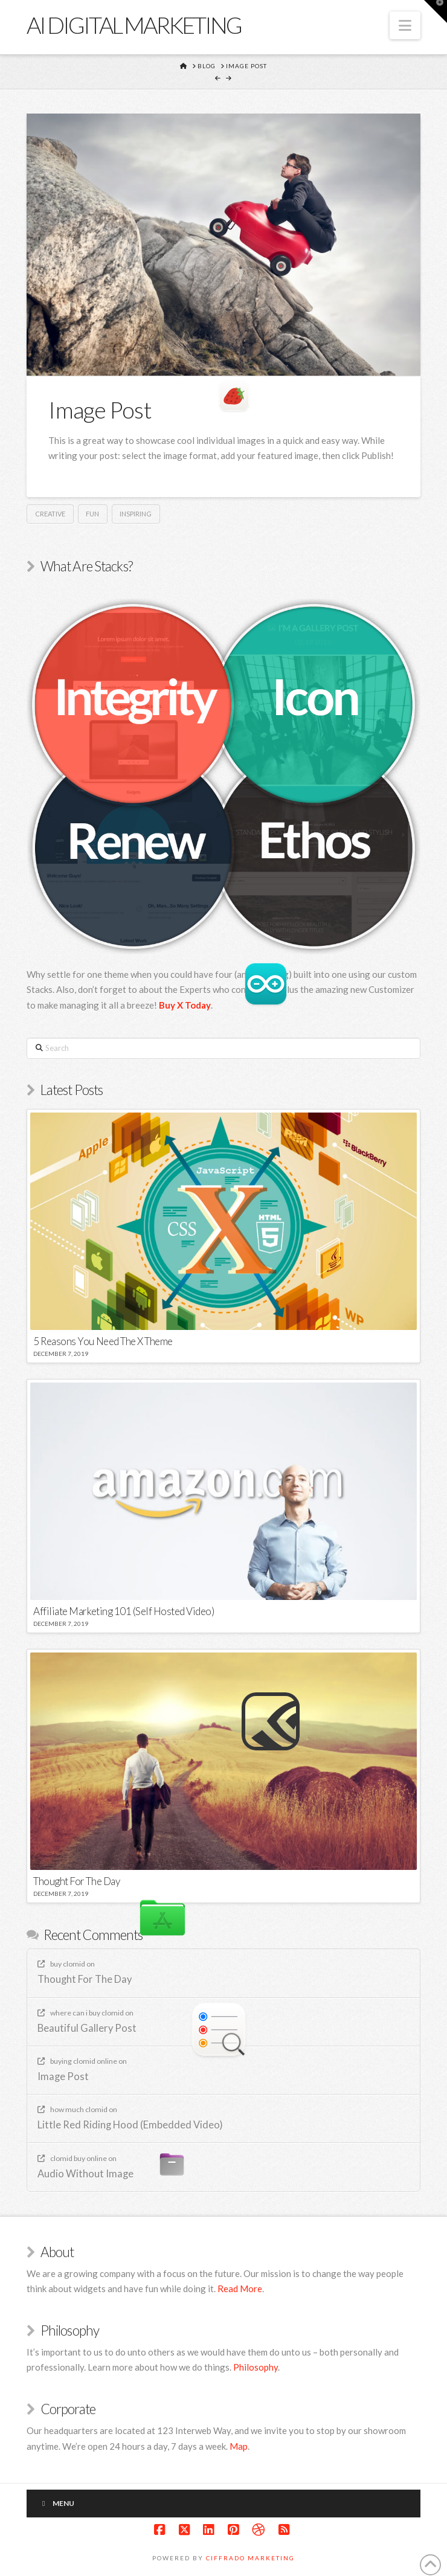  I want to click on open the file manager application, so click(172, 2164).